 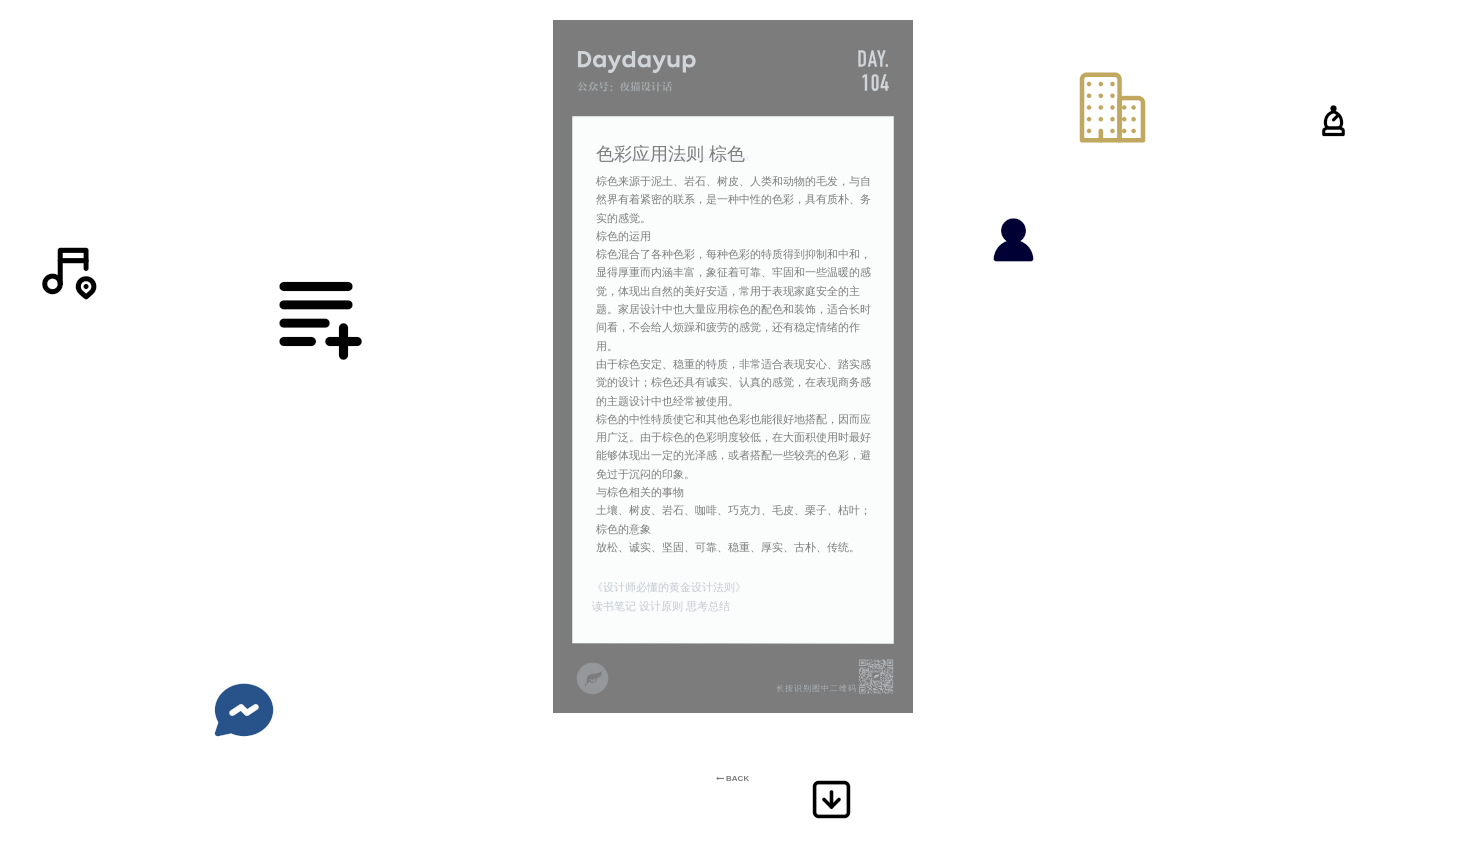 I want to click on view your profile, so click(x=1013, y=241).